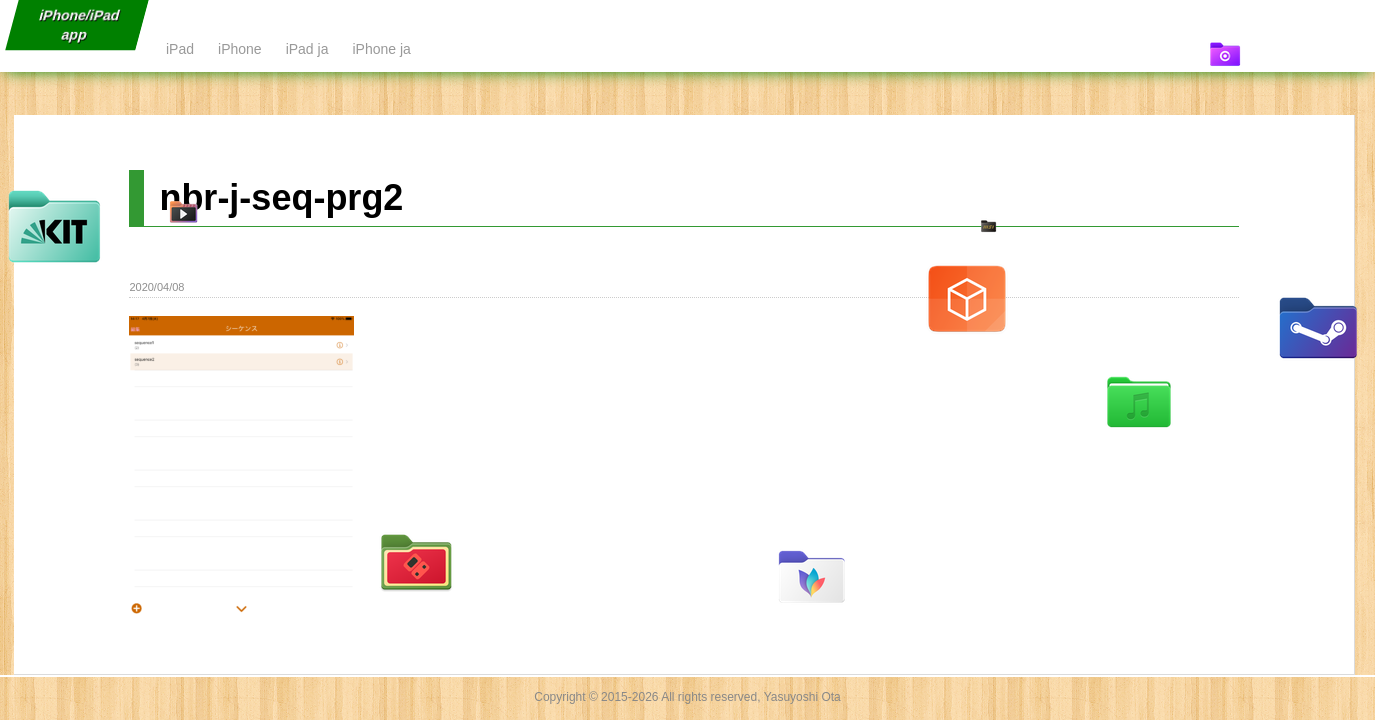  What do you see at coordinates (1139, 402) in the screenshot?
I see `open your music files folder` at bounding box center [1139, 402].